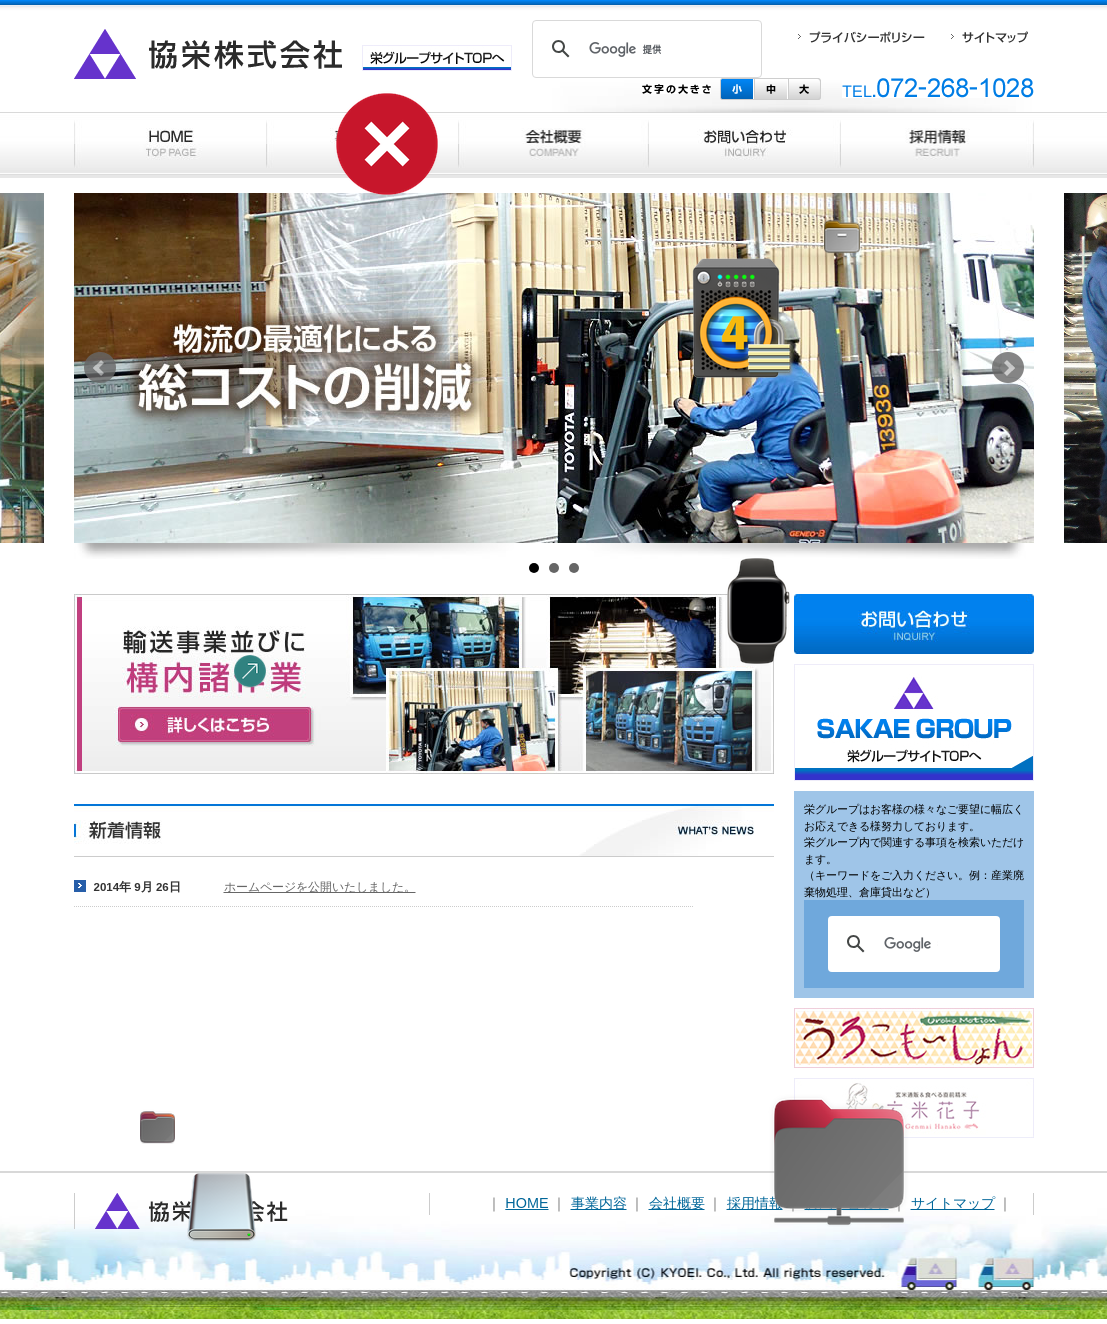 Image resolution: width=1107 pixels, height=1324 pixels. Describe the element at coordinates (839, 1160) in the screenshot. I see `access a remote or network folder` at that location.